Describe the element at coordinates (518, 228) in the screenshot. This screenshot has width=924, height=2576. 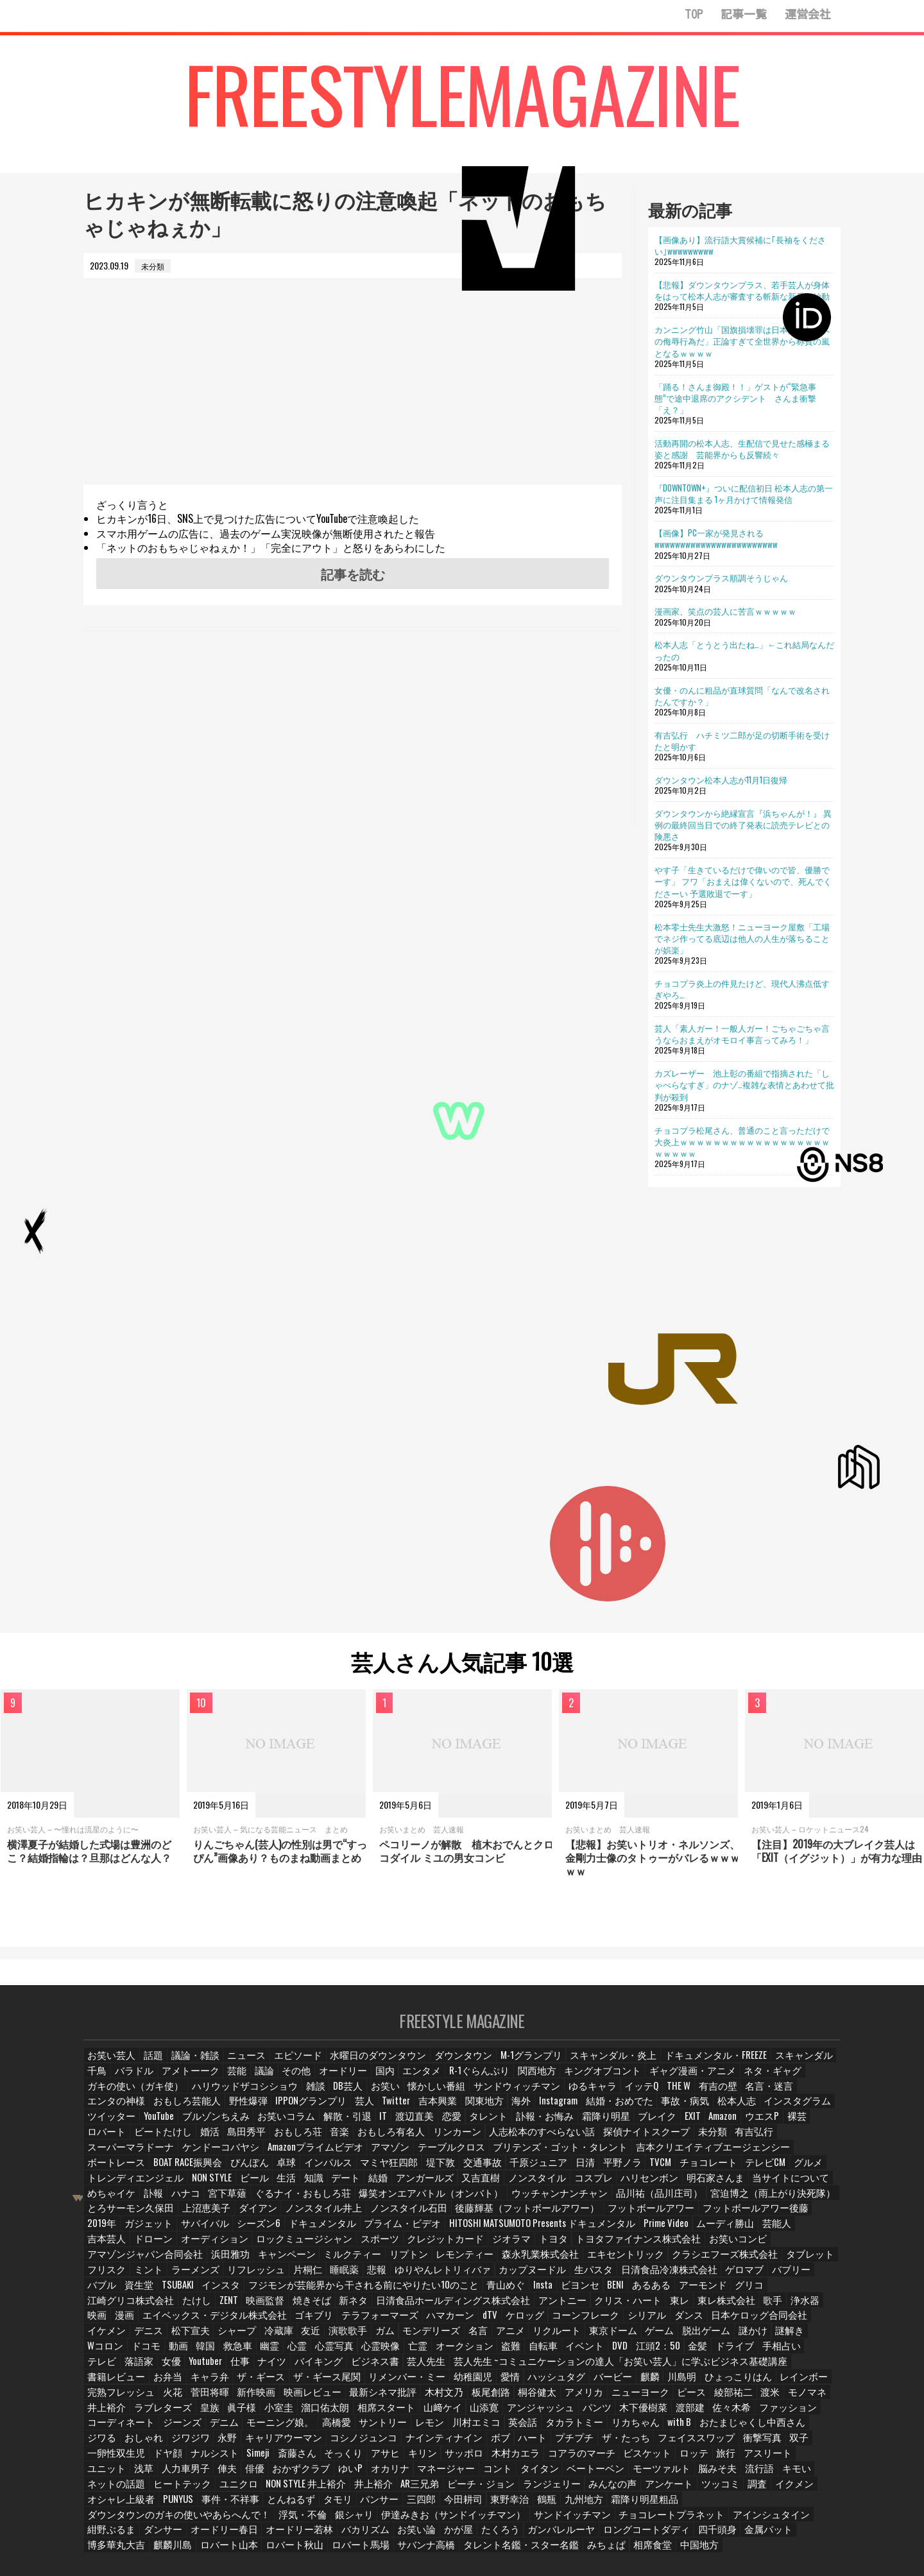
I see `vBulletin forum software logo` at that location.